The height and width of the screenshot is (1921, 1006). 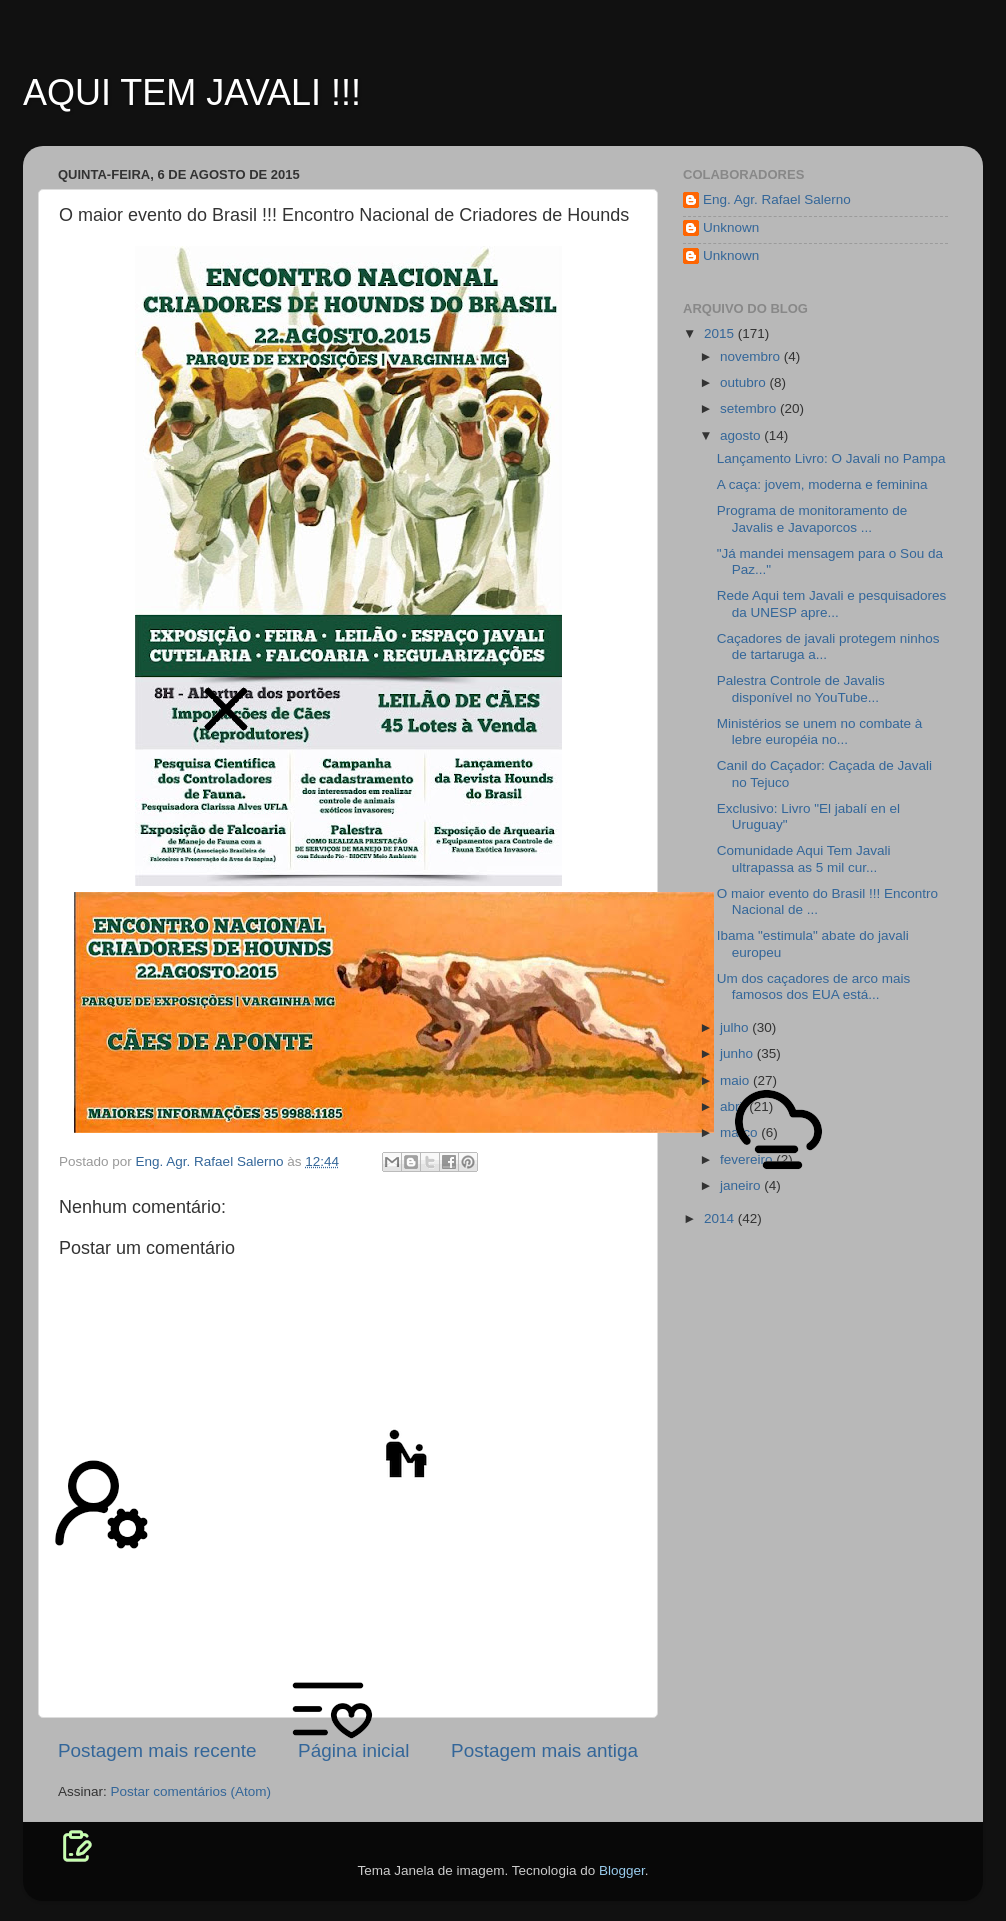 What do you see at coordinates (778, 1129) in the screenshot?
I see `indicates foggy weather conditions` at bounding box center [778, 1129].